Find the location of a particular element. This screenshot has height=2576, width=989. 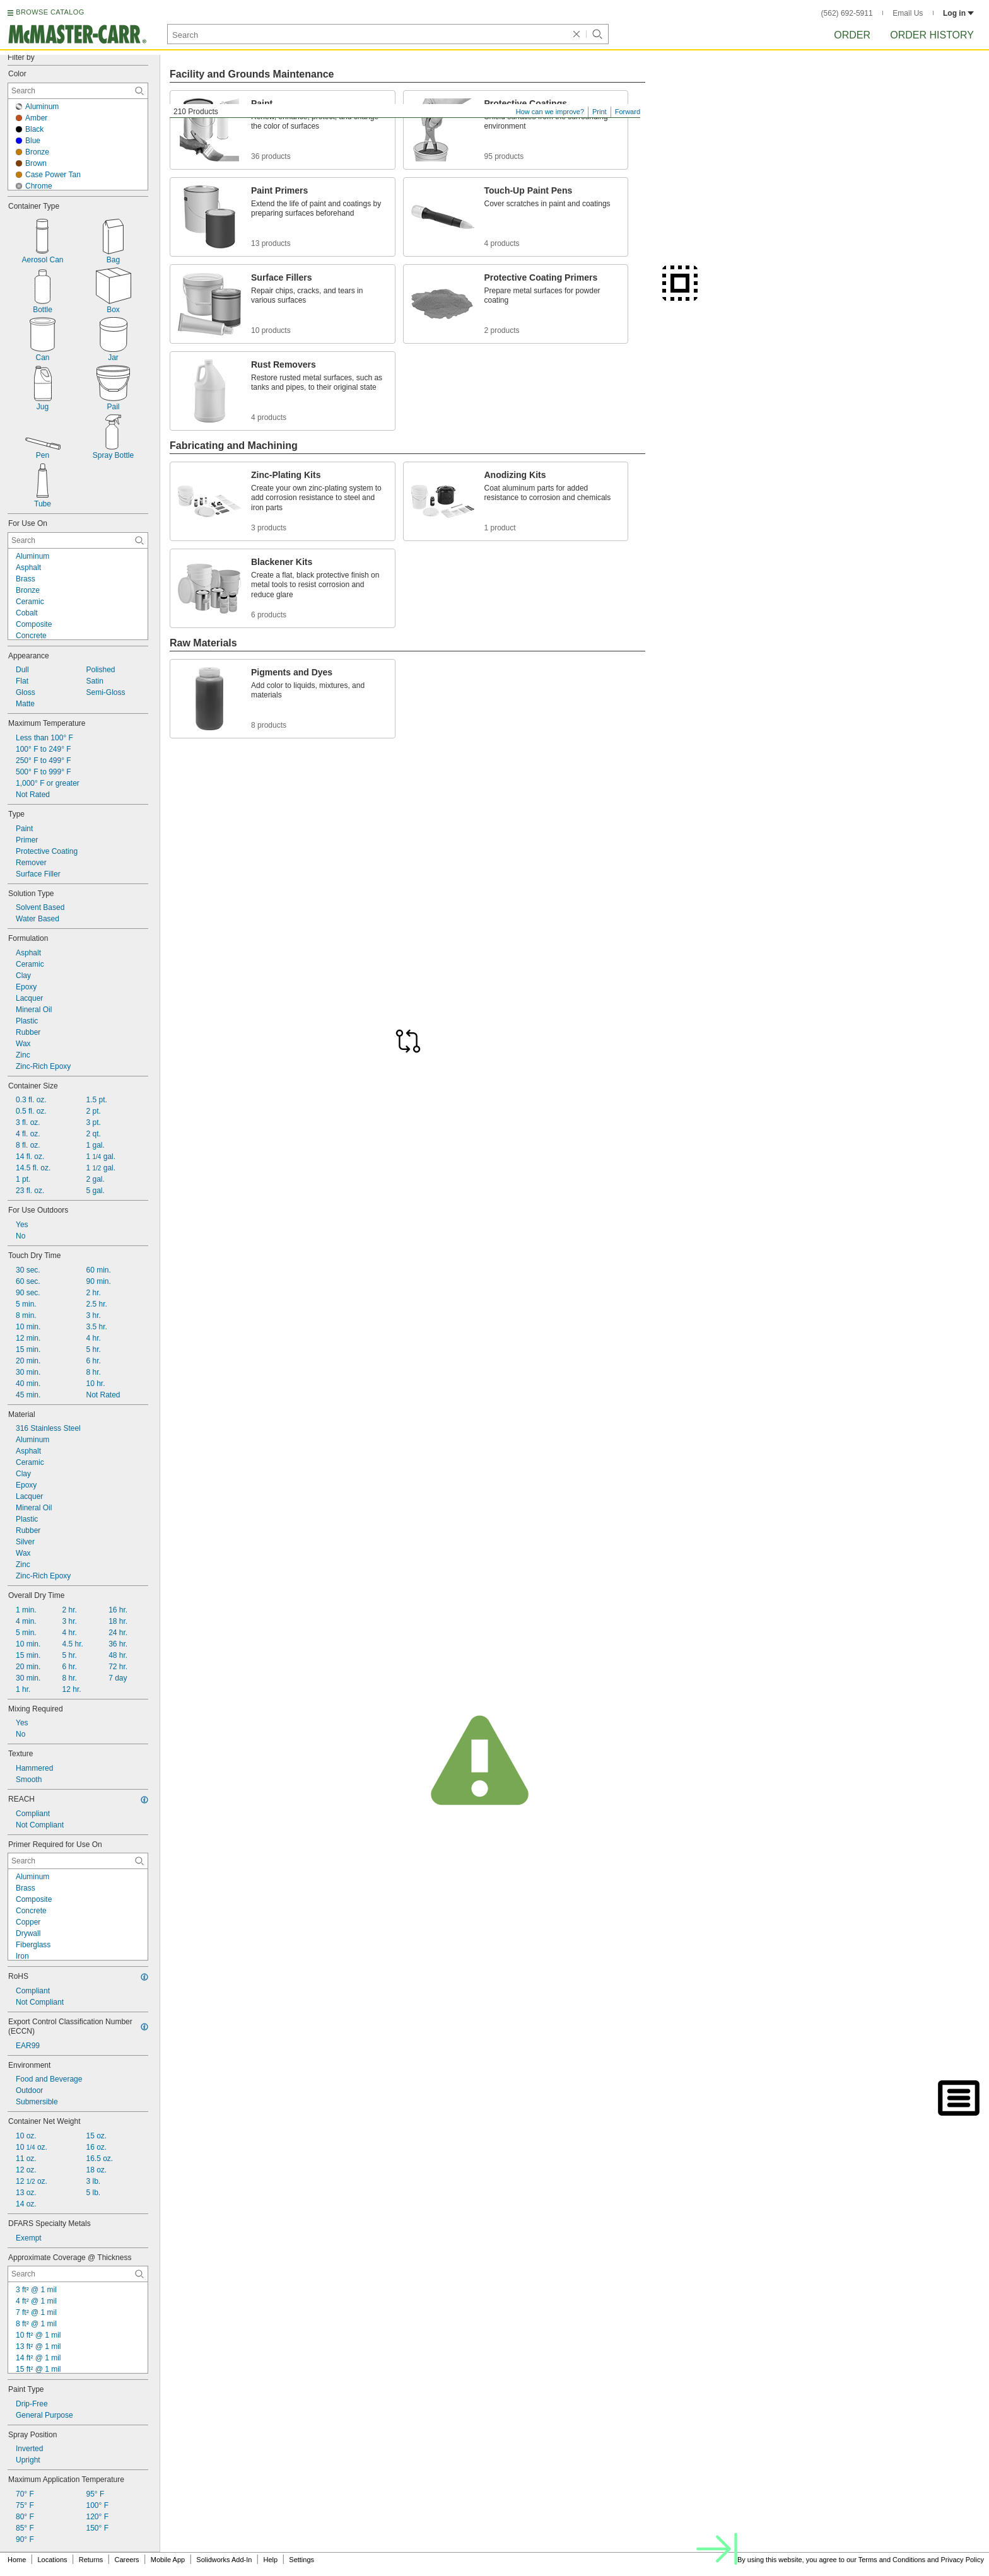

select all items in a list or grid is located at coordinates (680, 283).